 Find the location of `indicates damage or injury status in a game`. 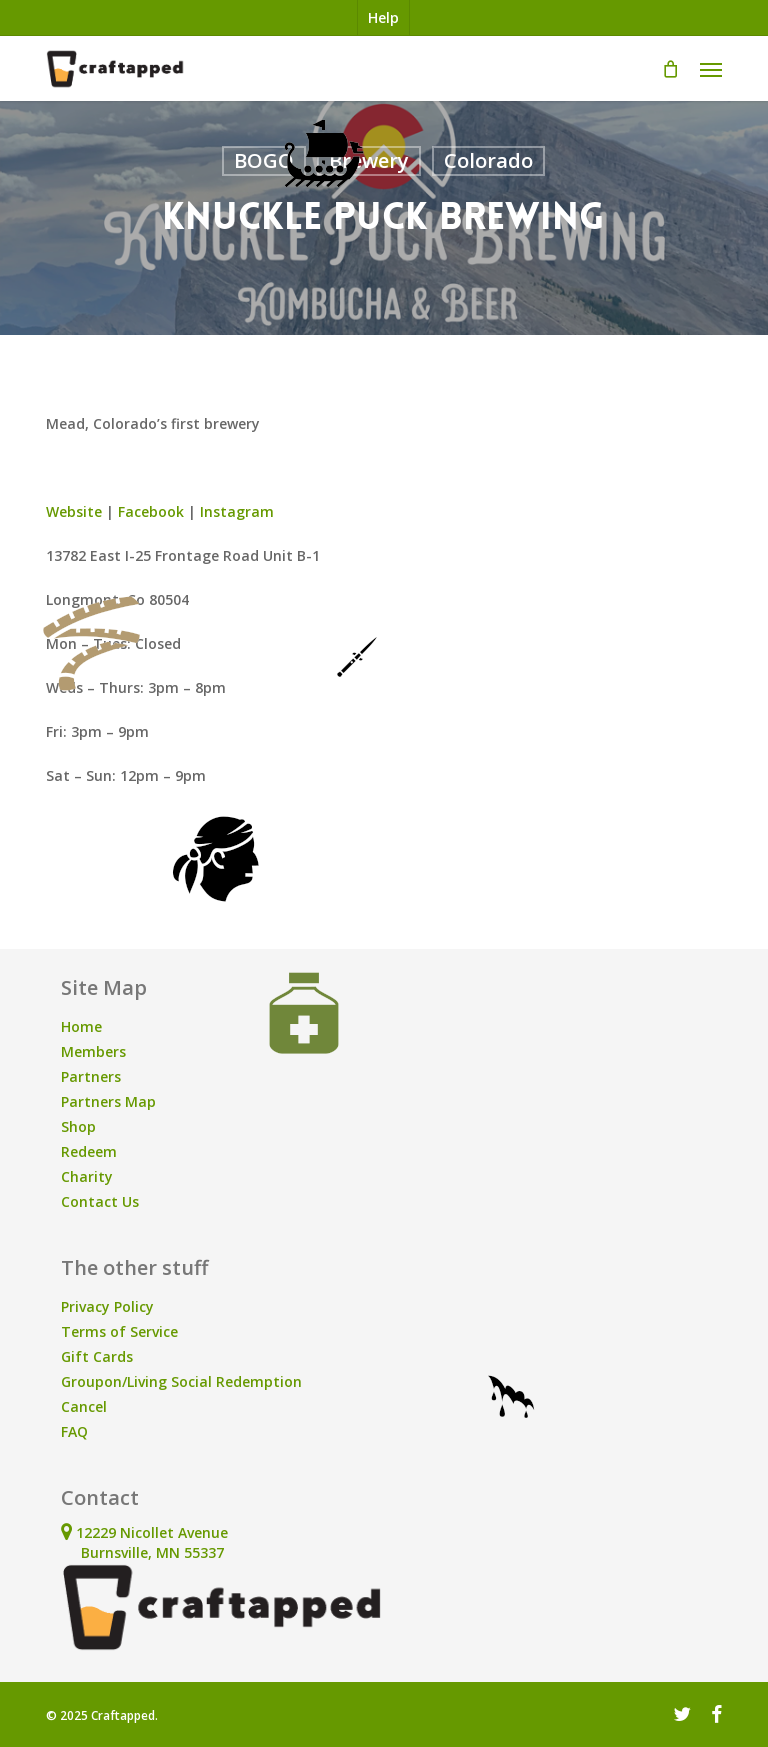

indicates damage or injury status in a game is located at coordinates (511, 1398).